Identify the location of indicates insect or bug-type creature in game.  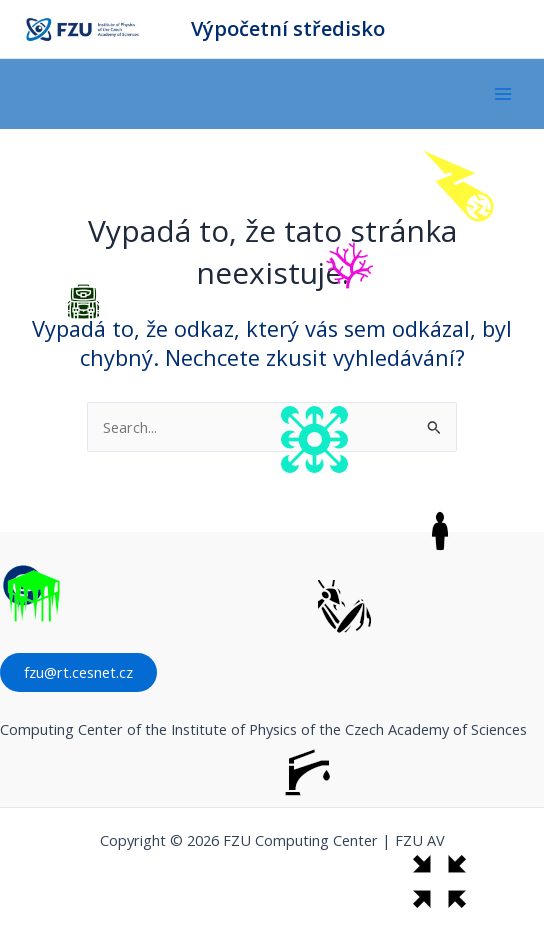
(344, 606).